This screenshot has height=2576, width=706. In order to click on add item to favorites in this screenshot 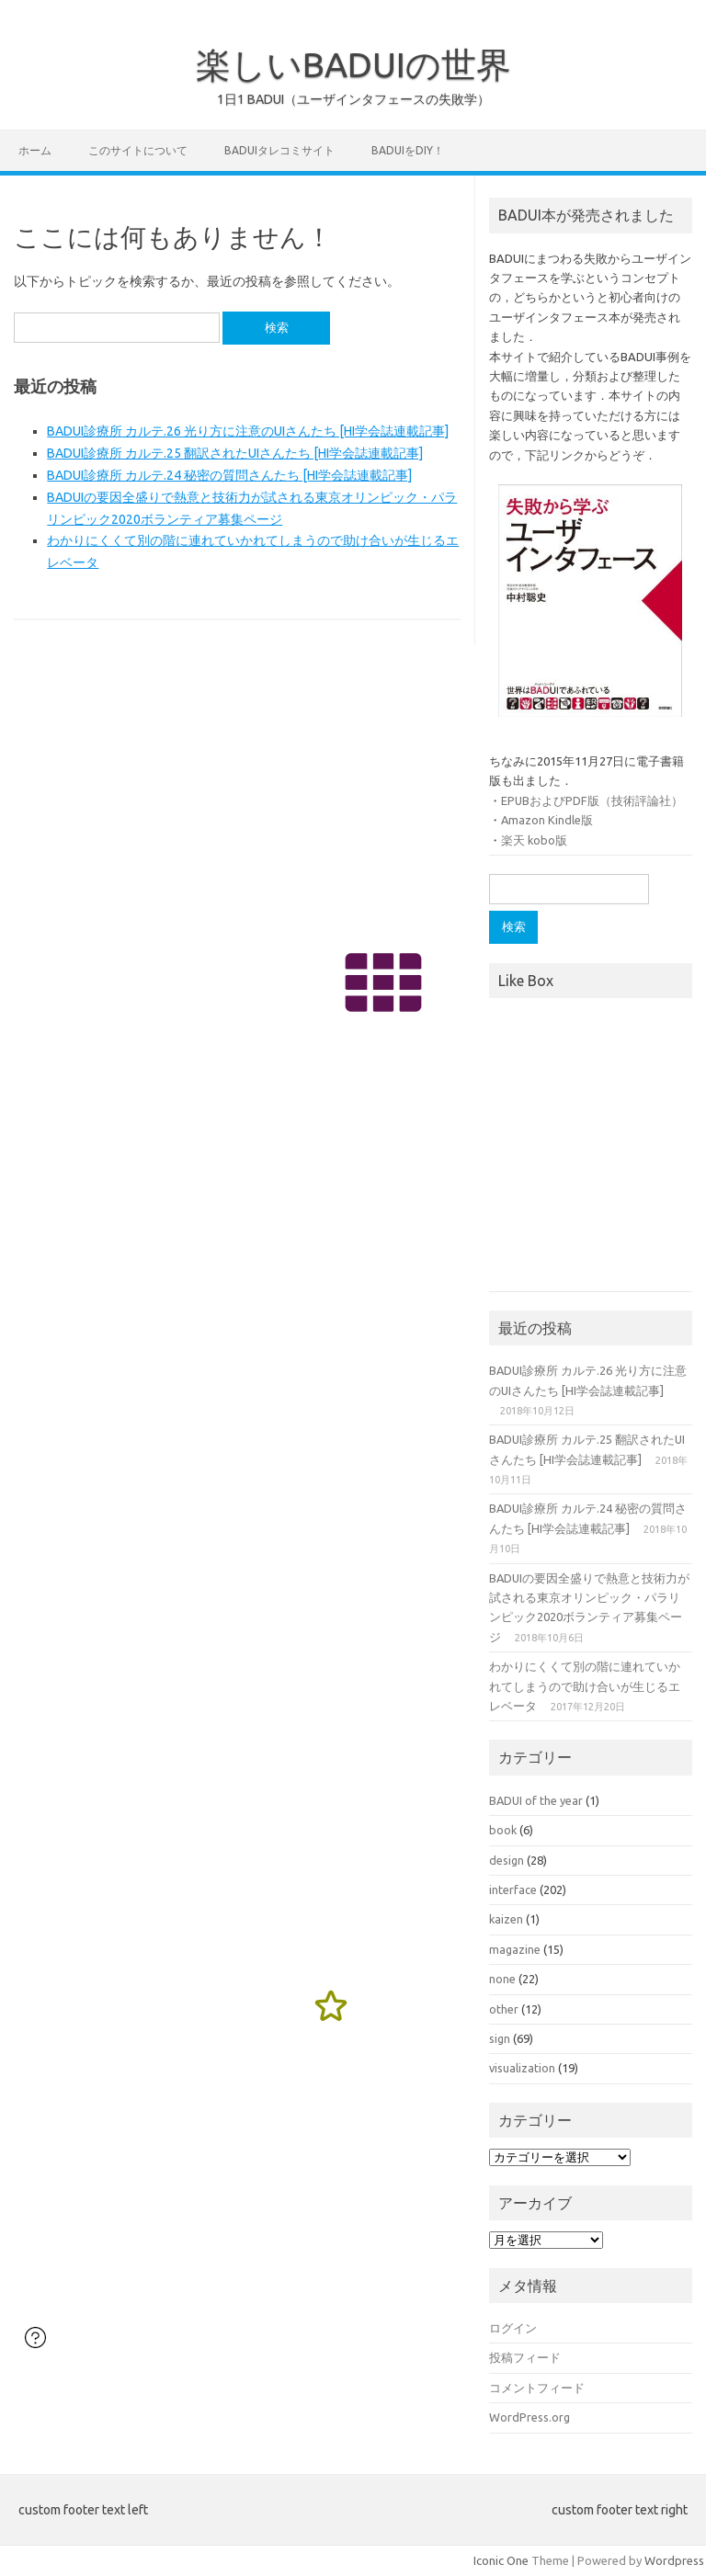, I will do `click(331, 2006)`.